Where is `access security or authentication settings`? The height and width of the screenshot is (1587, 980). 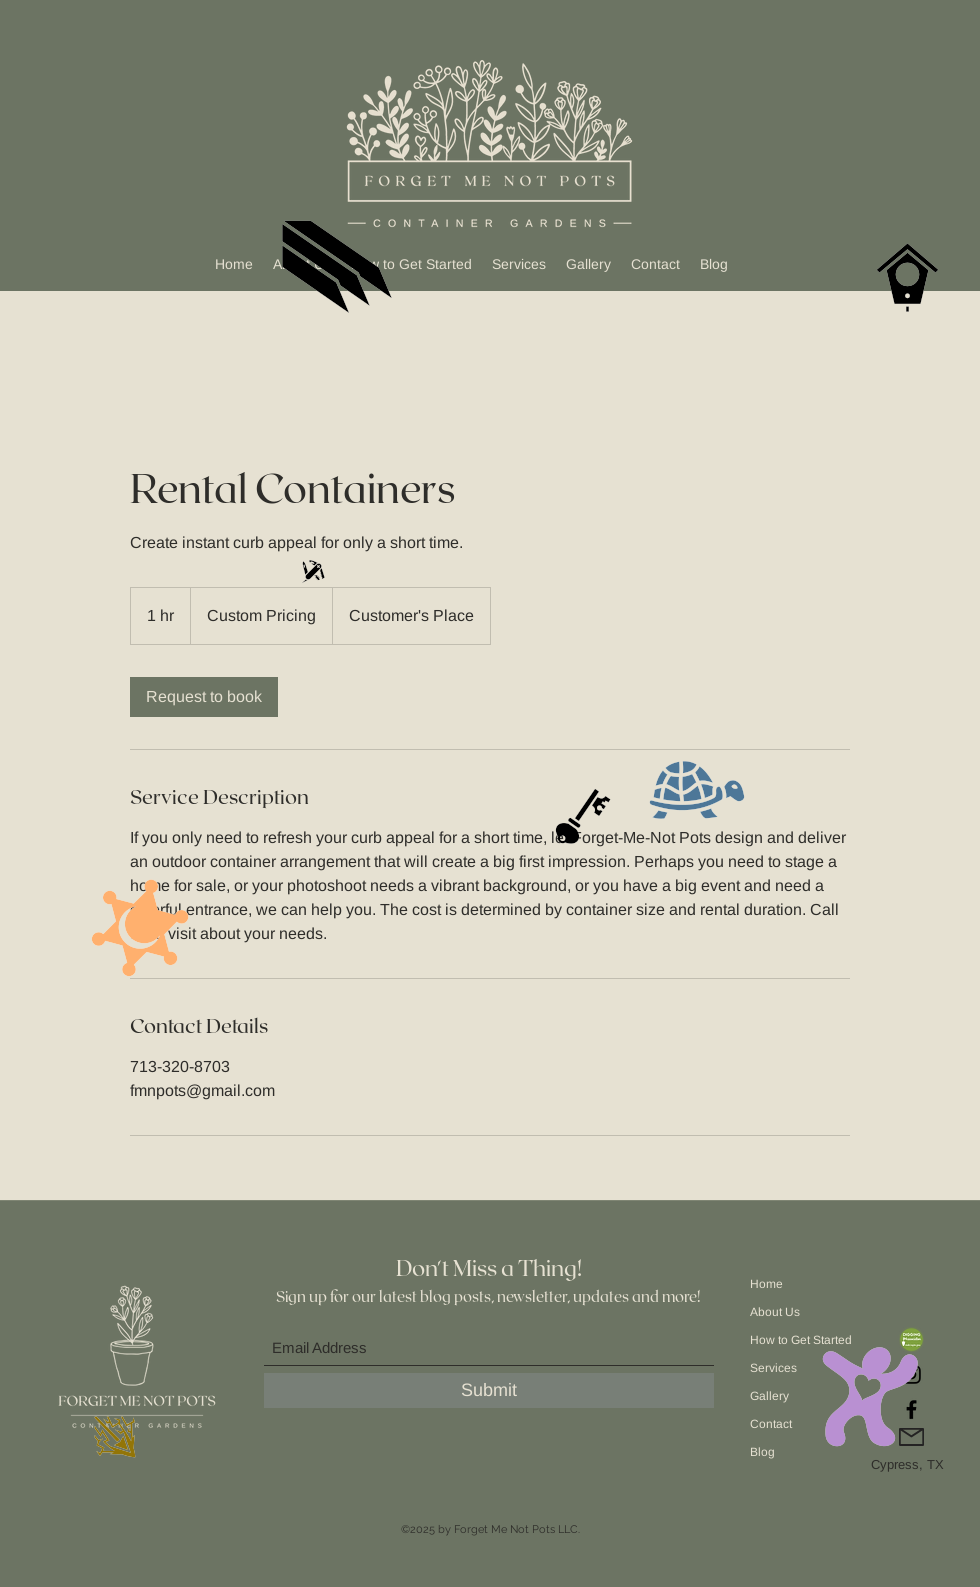 access security or authentication settings is located at coordinates (583, 816).